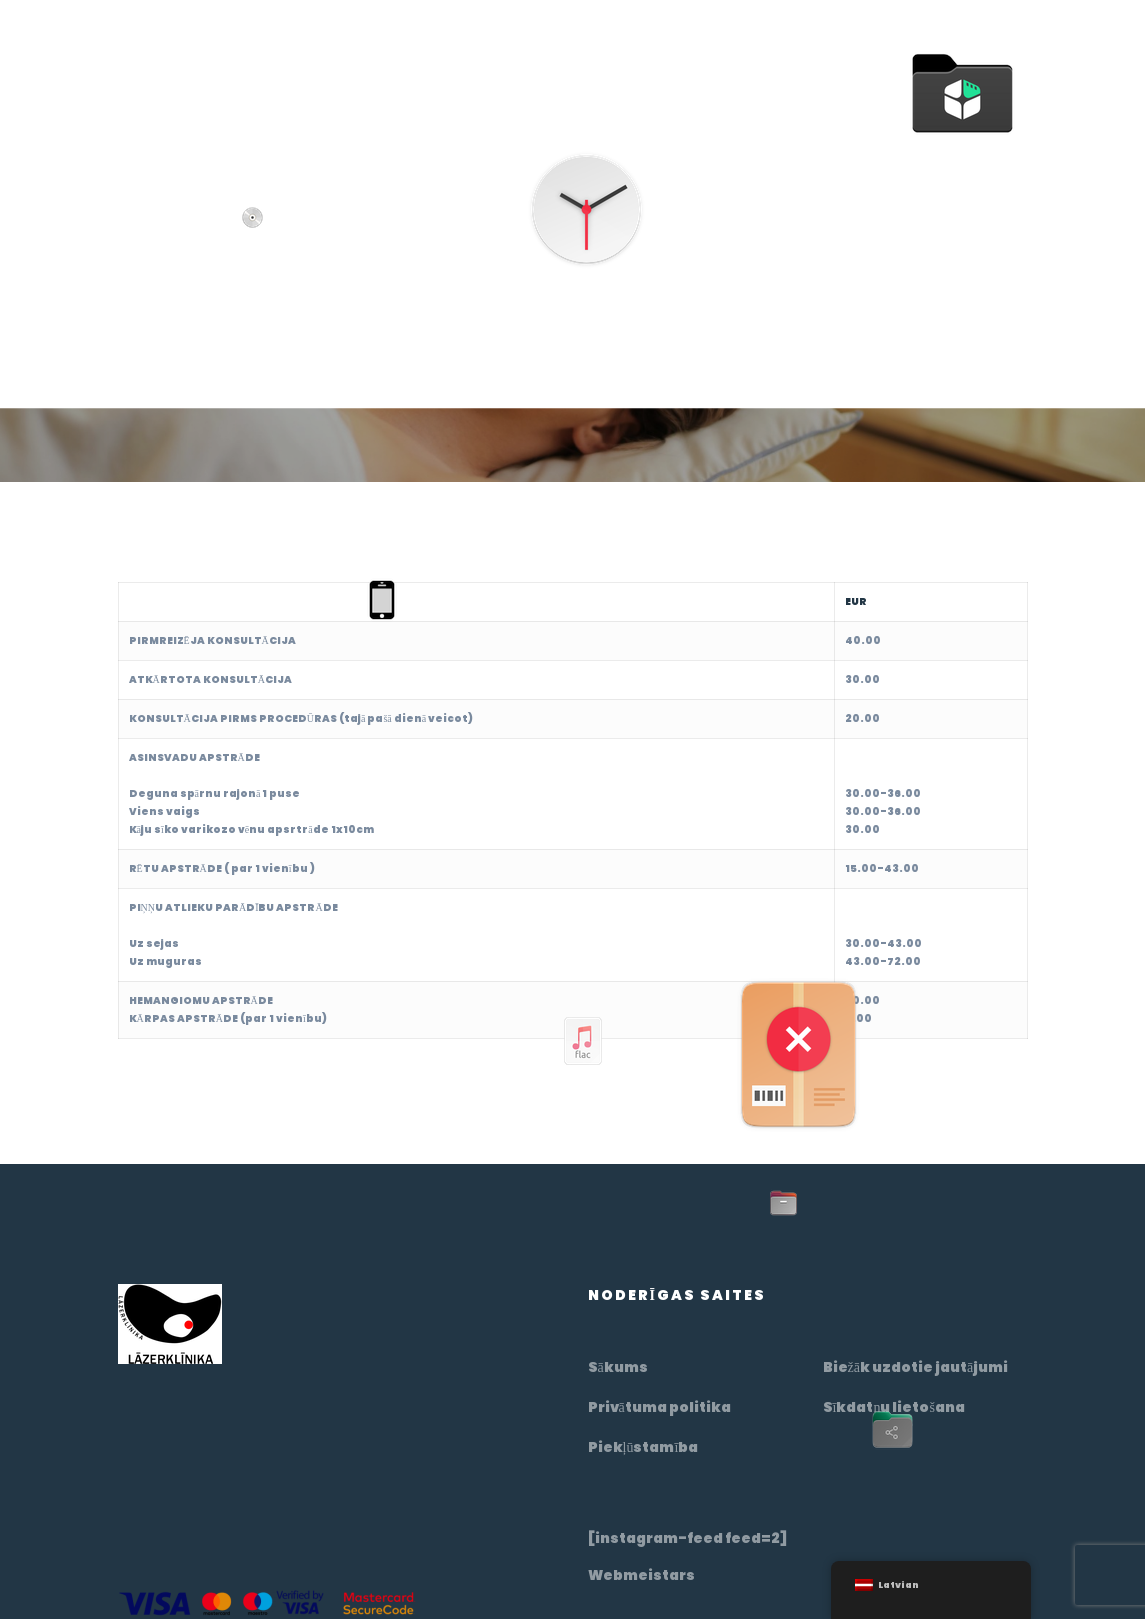 This screenshot has height=1619, width=1145. I want to click on access cd/dvd drive, so click(252, 217).